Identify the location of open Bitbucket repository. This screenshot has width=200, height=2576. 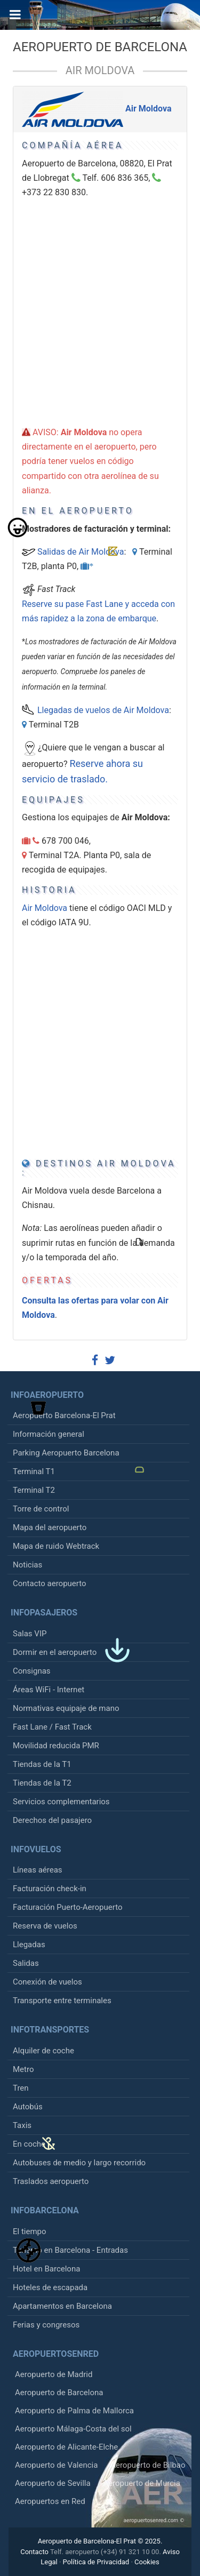
(38, 1408).